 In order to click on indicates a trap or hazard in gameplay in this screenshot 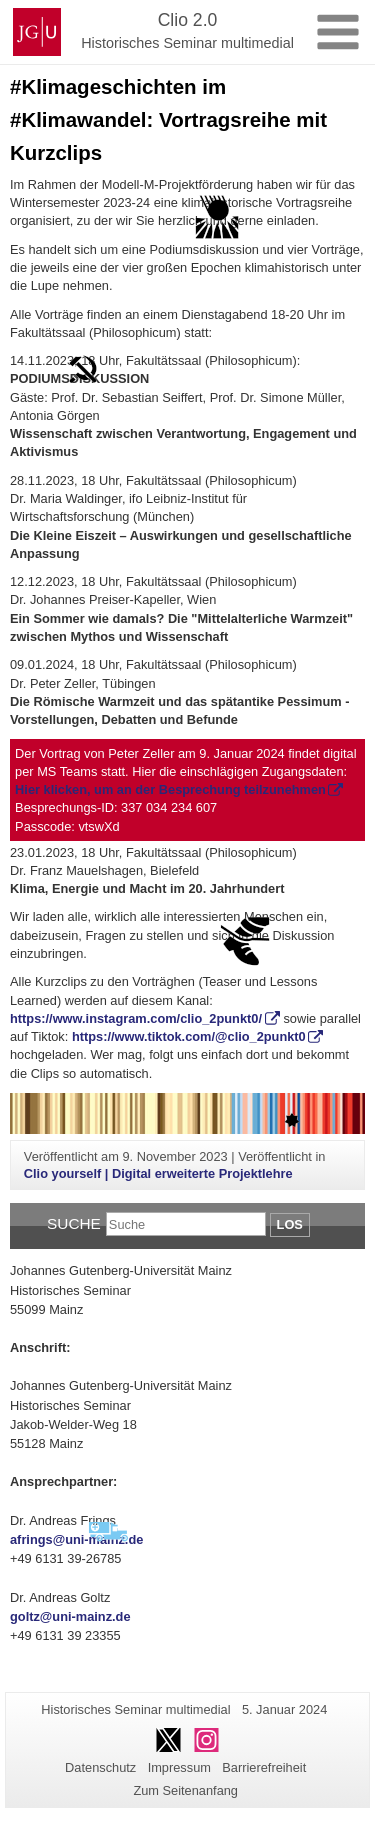, I will do `click(245, 941)`.